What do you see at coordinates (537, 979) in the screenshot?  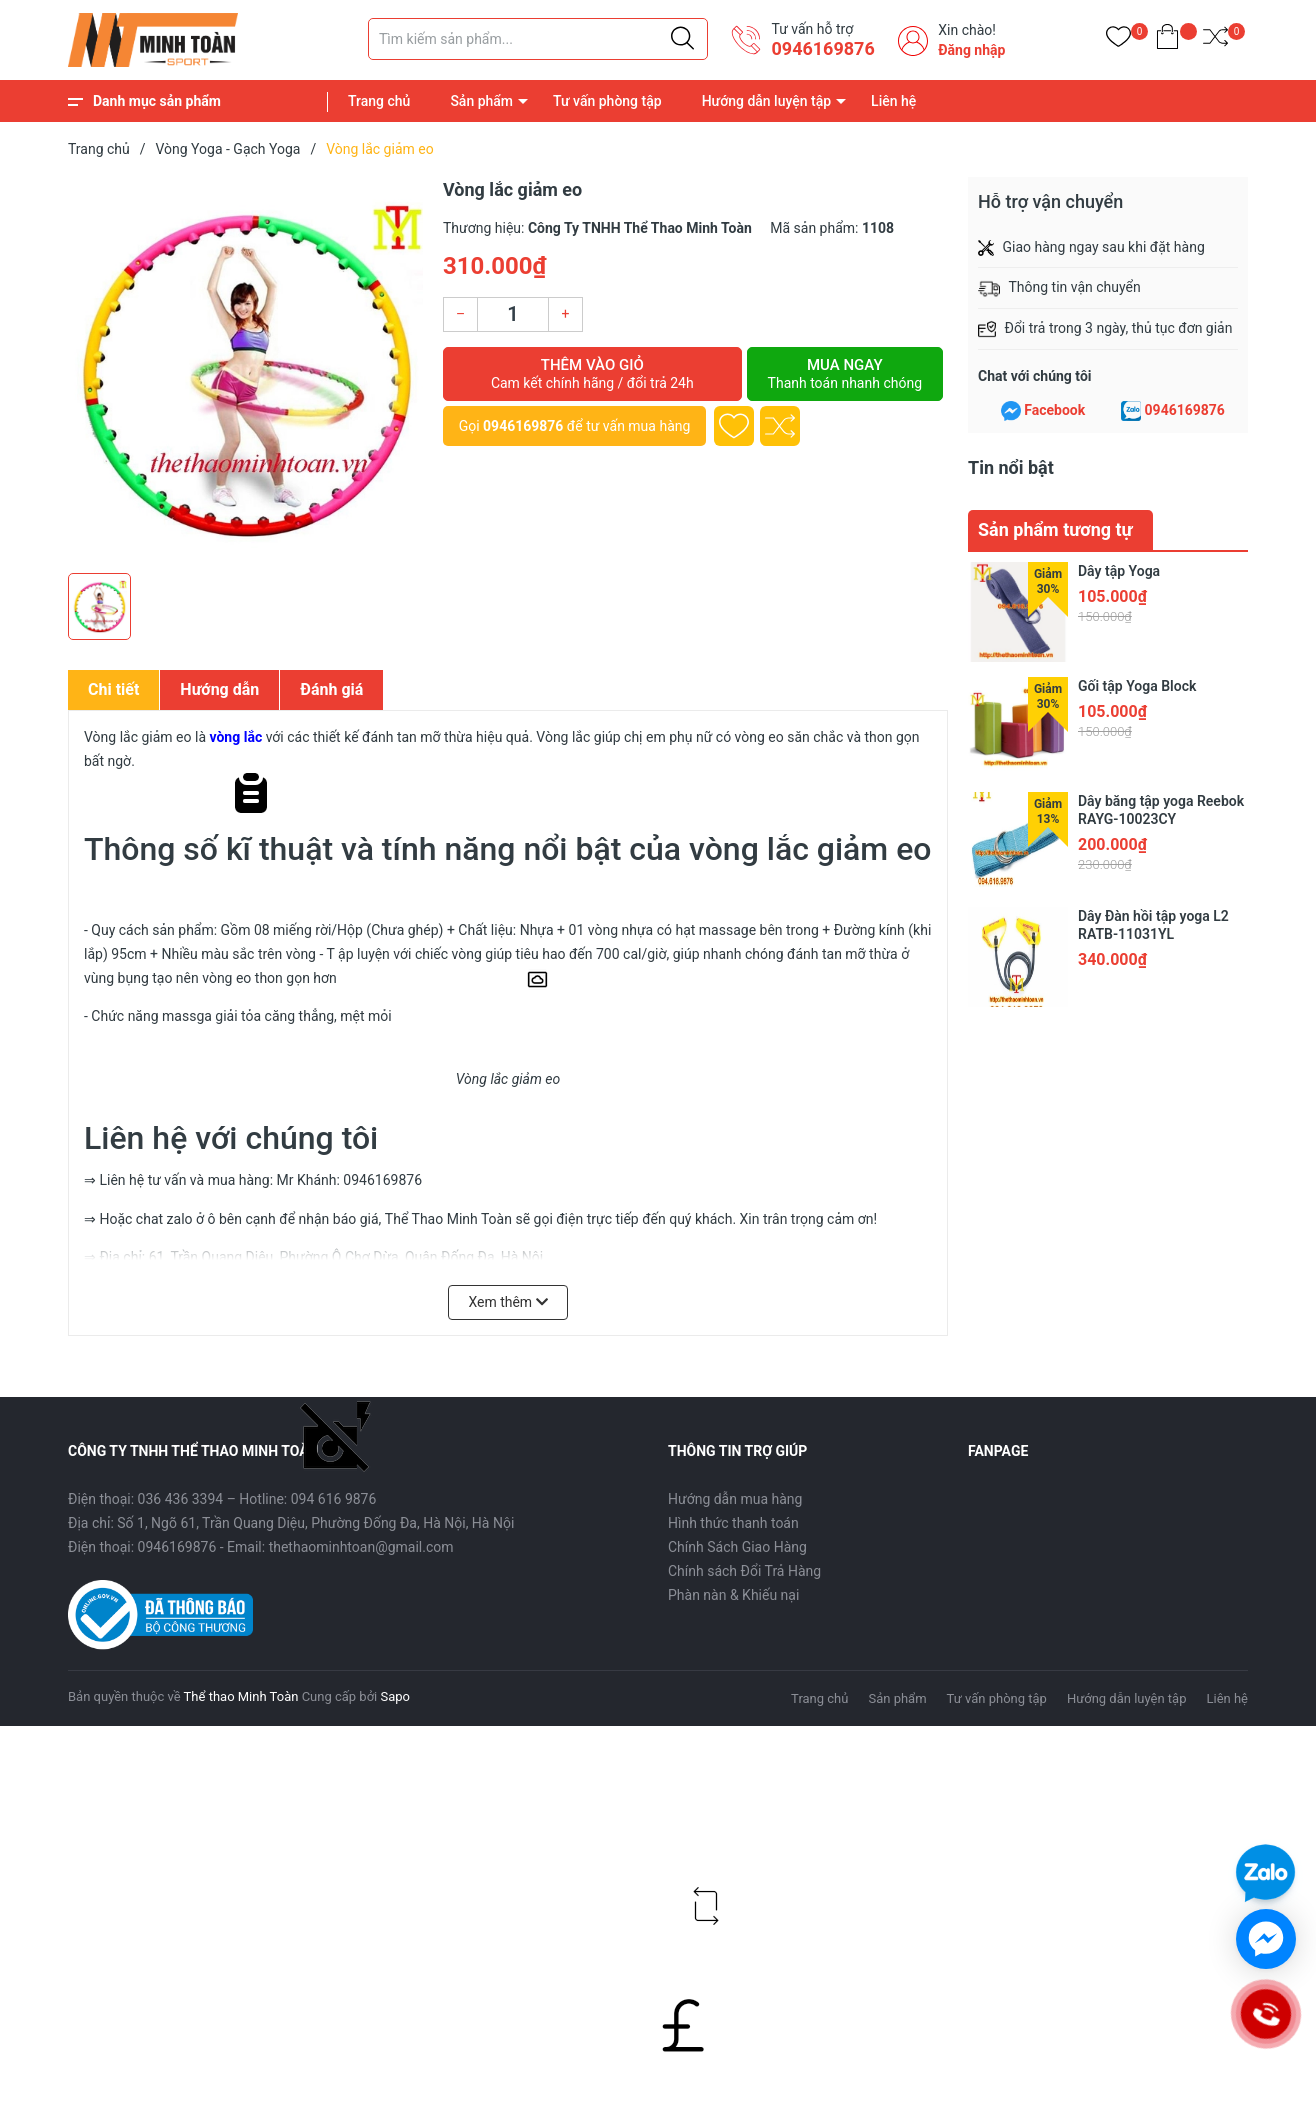 I see `access daydream or screensaver settings` at bounding box center [537, 979].